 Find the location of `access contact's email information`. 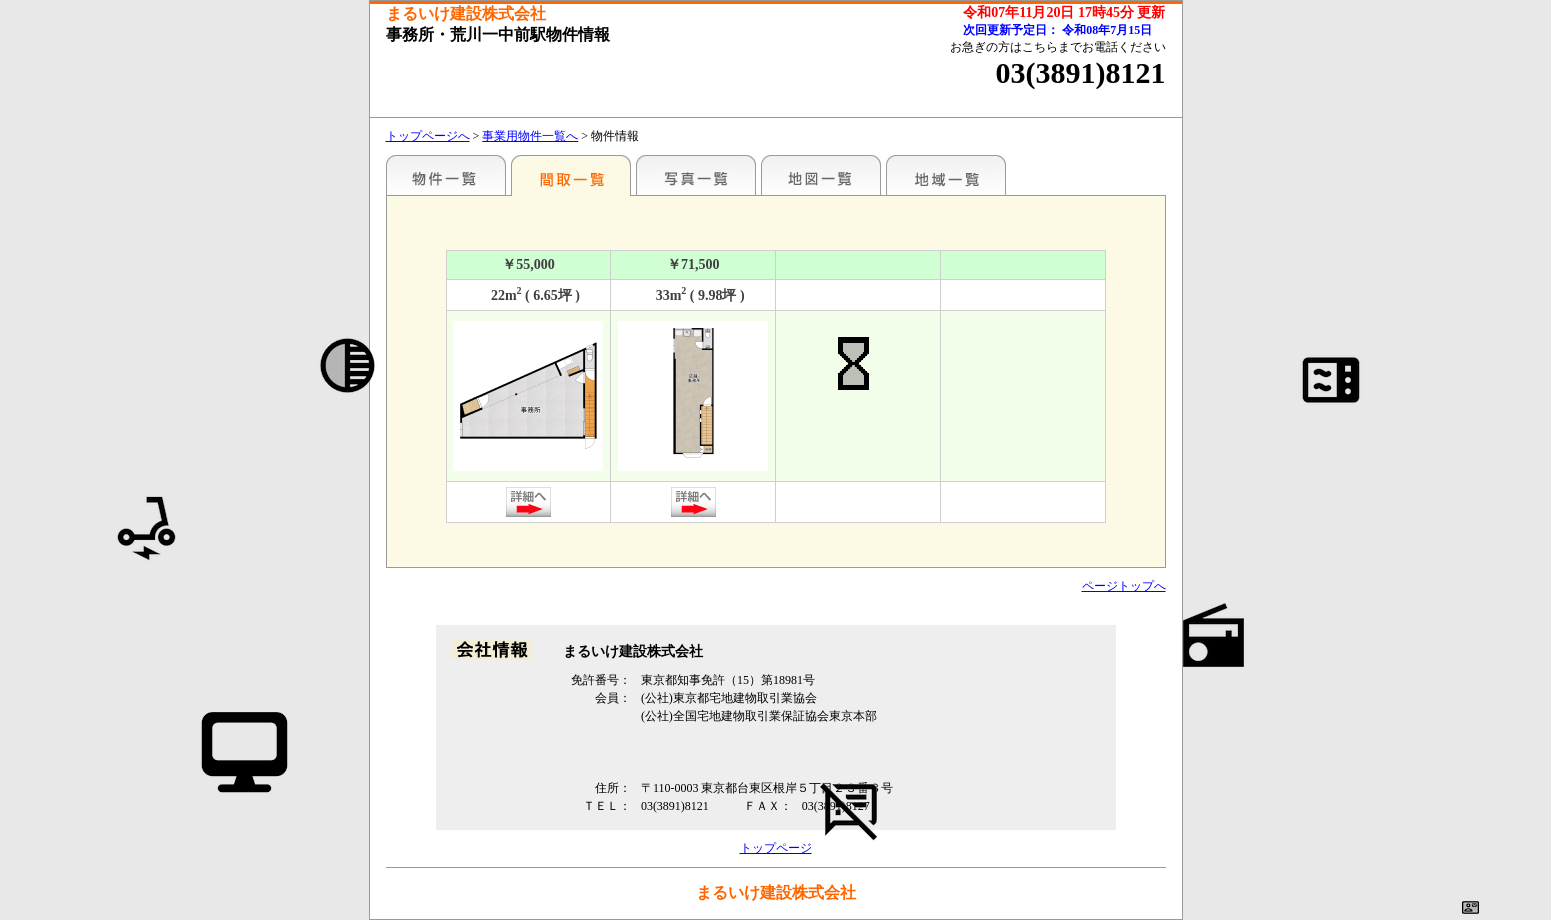

access contact's email information is located at coordinates (1470, 907).